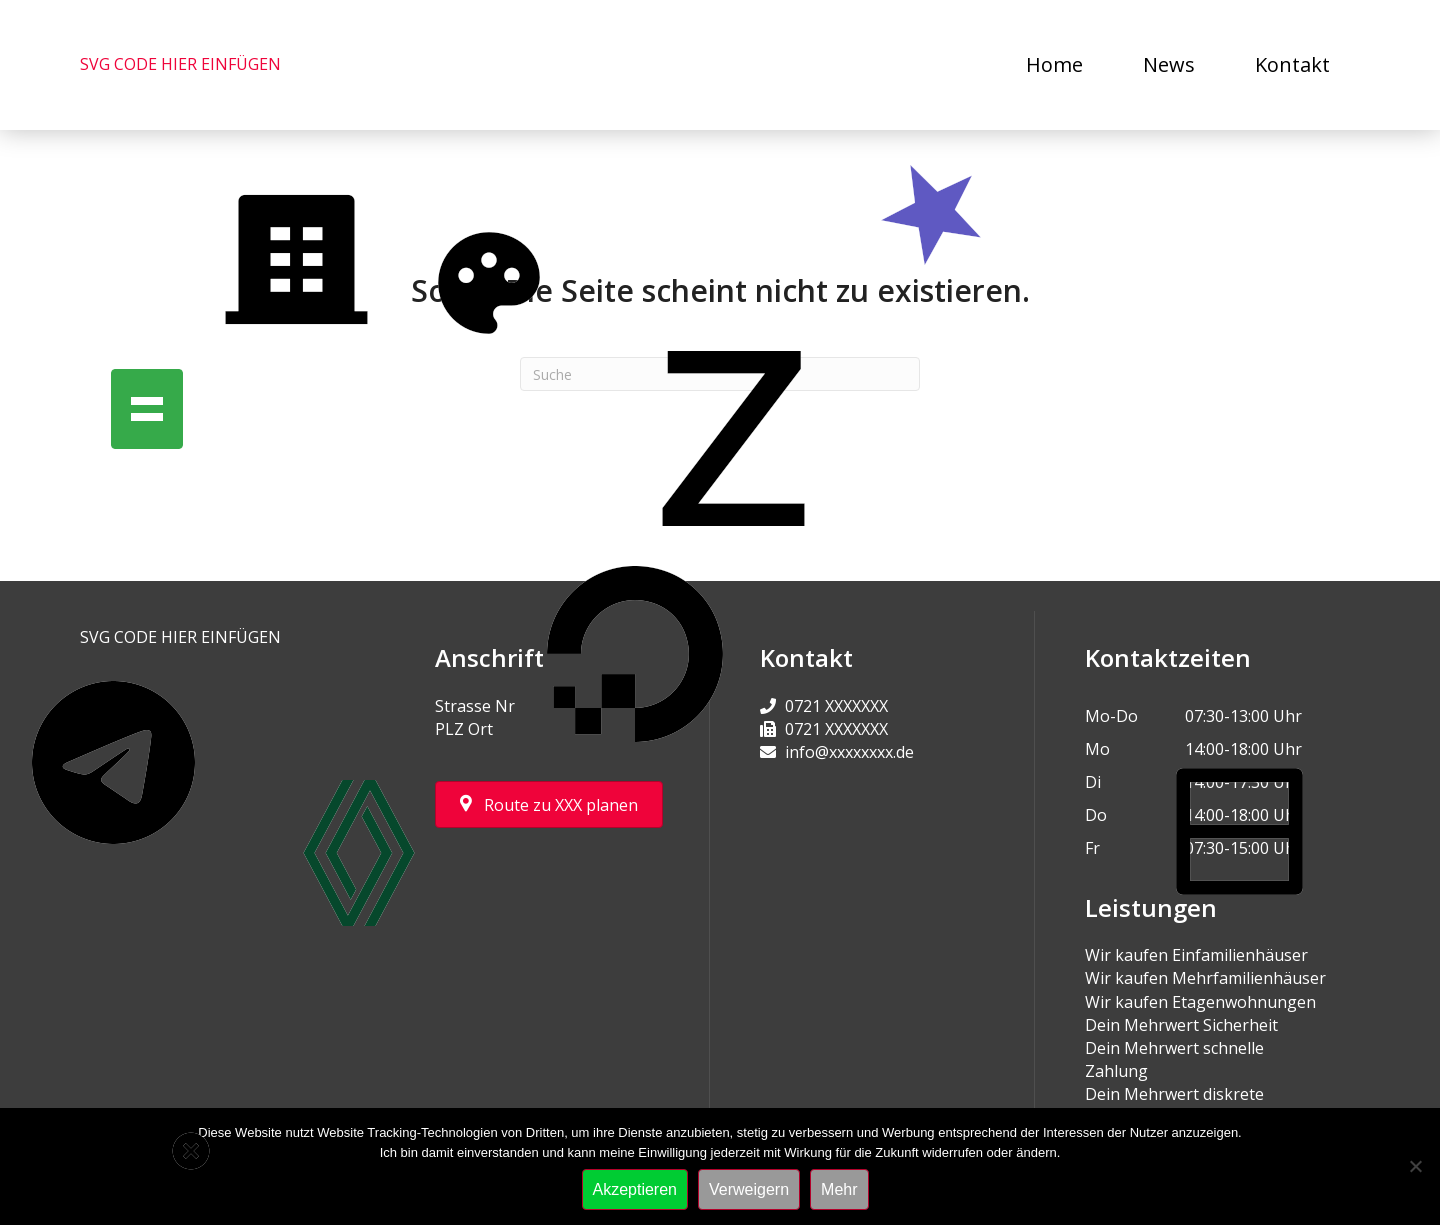  I want to click on close or dismiss a dialog, so click(191, 1151).